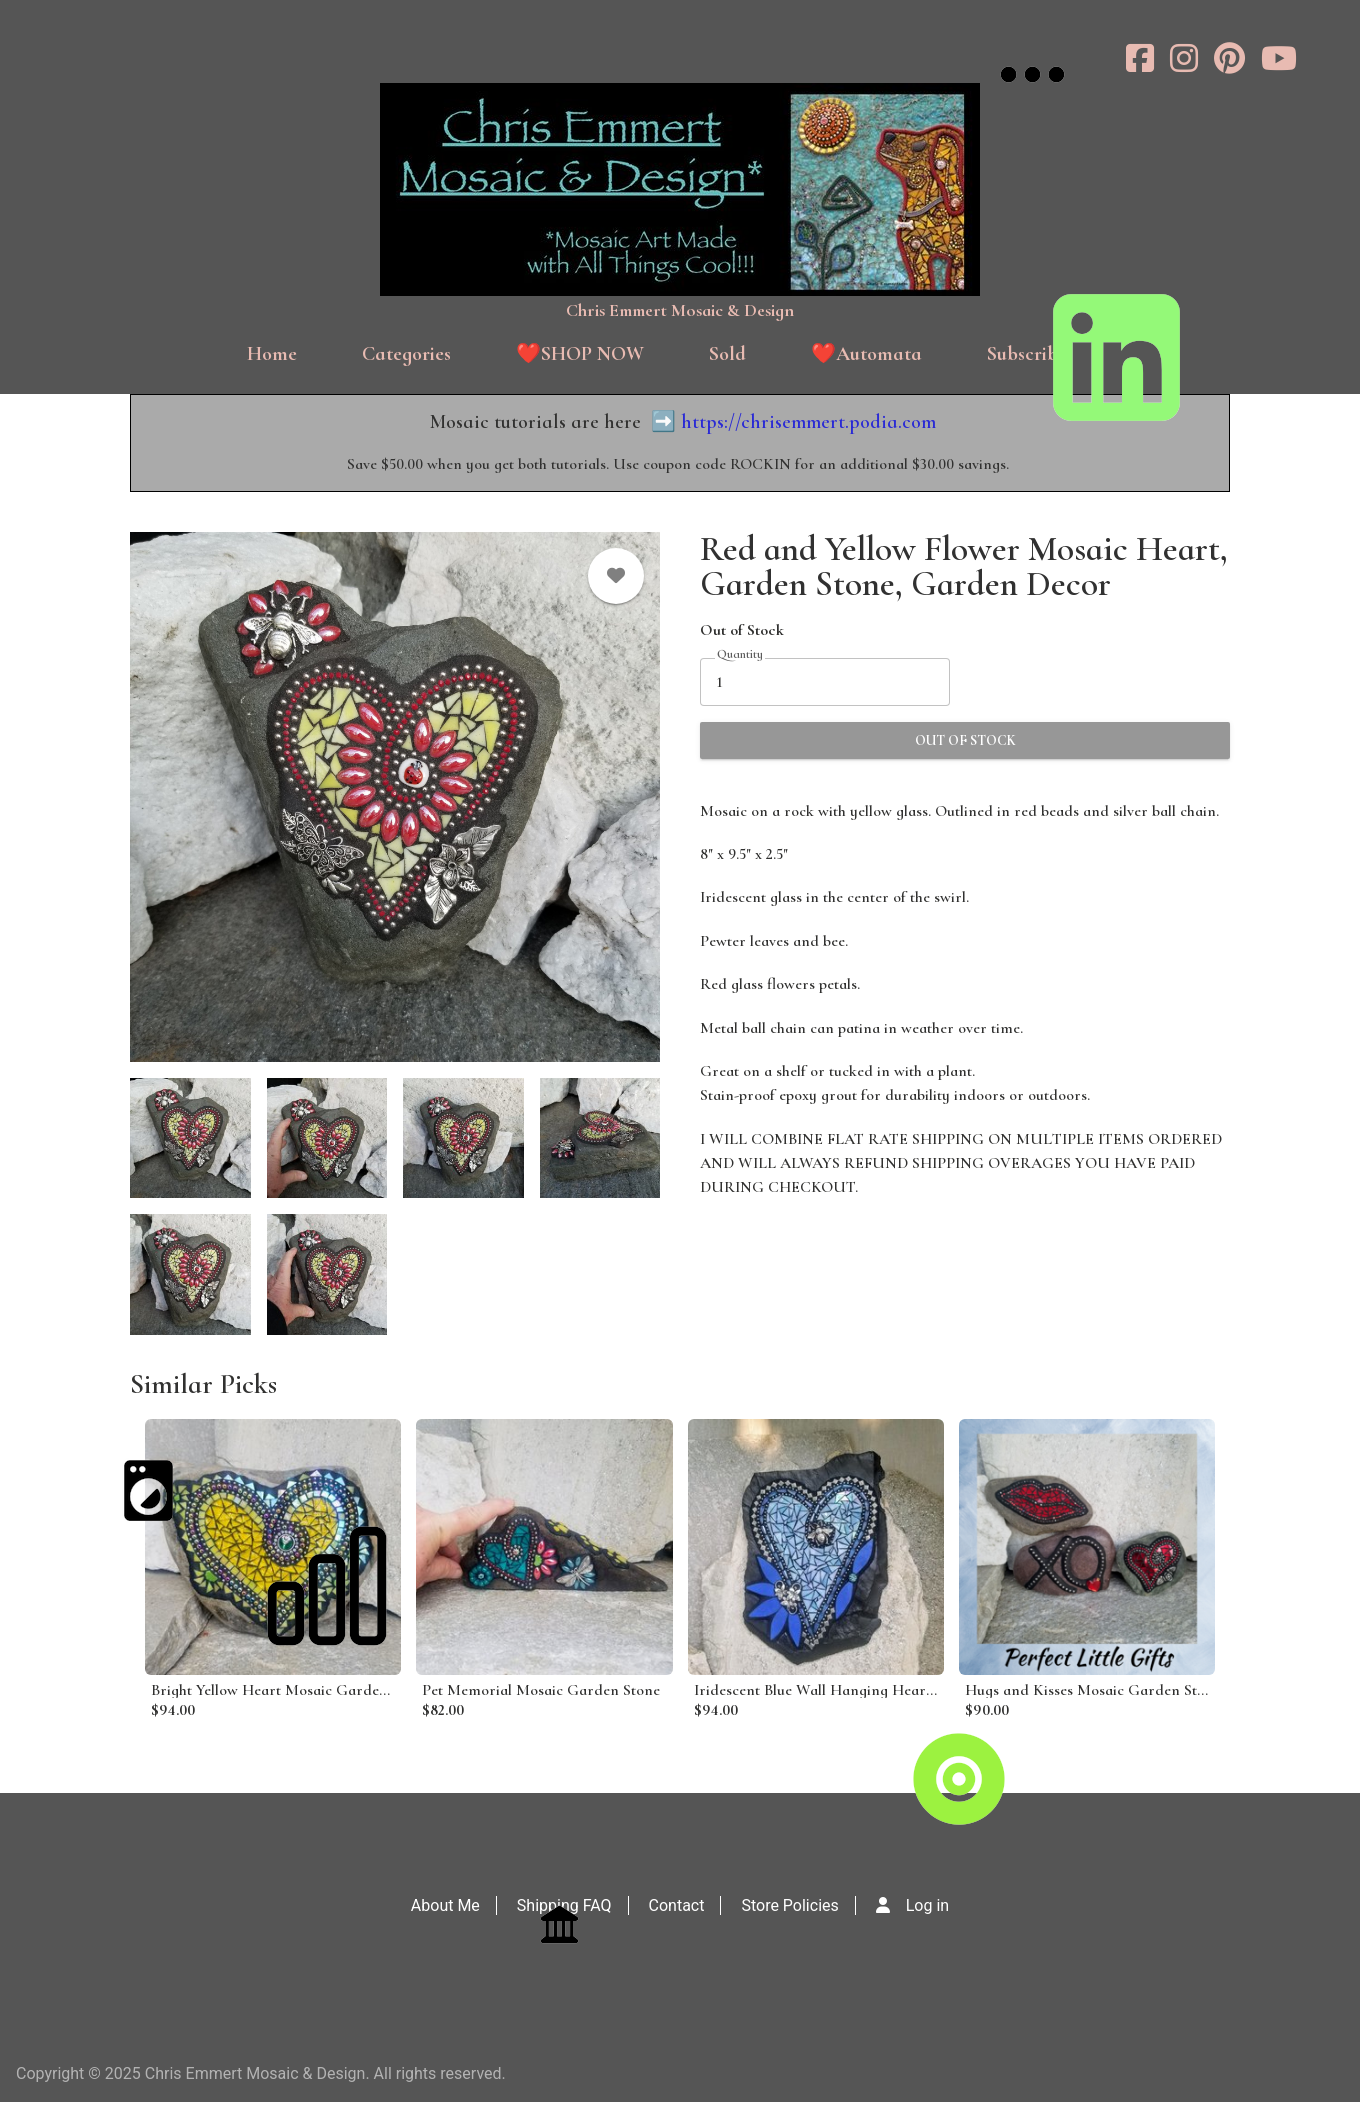 The height and width of the screenshot is (2102, 1360). Describe the element at coordinates (1116, 357) in the screenshot. I see `open linkedin profile` at that location.